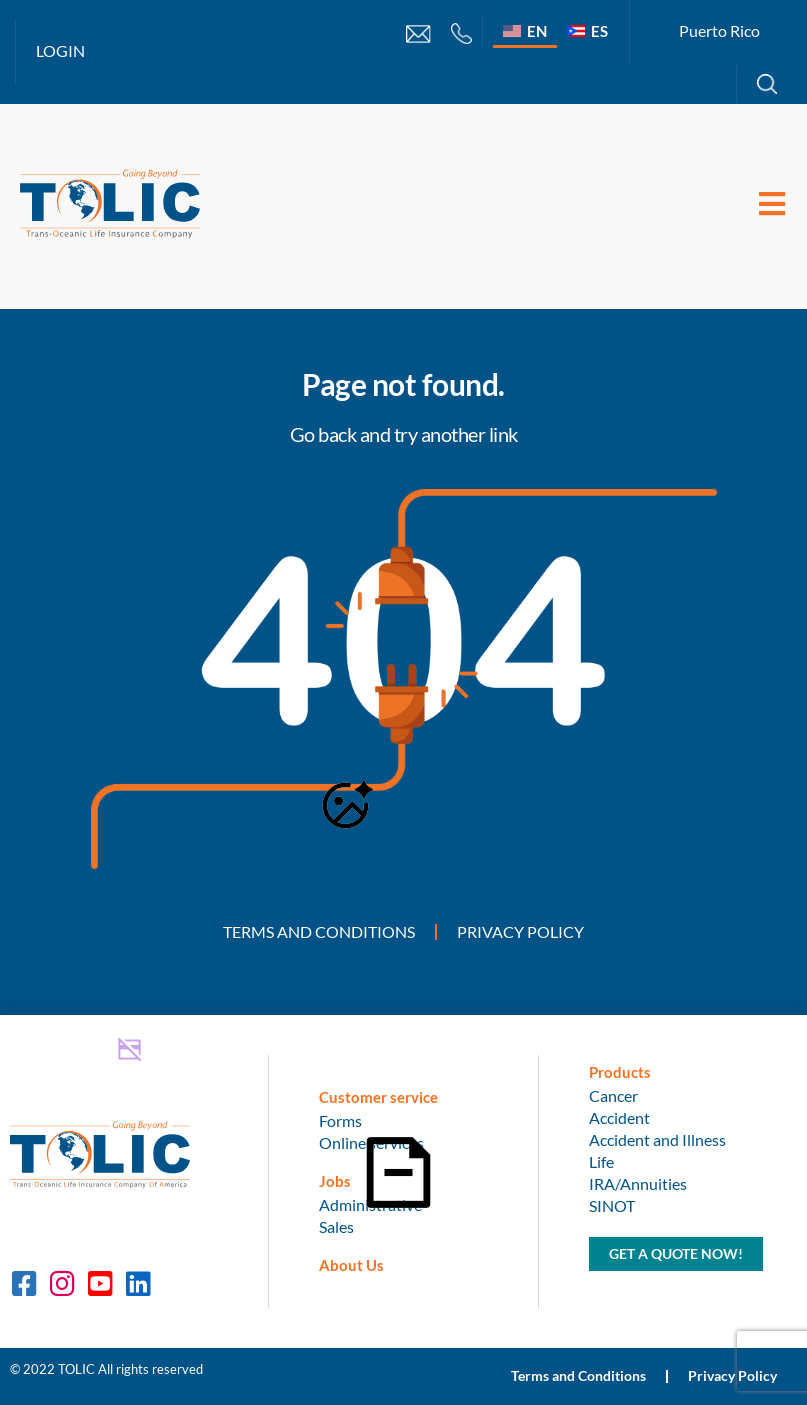  What do you see at coordinates (129, 1049) in the screenshot?
I see `indicates no credit card required` at bounding box center [129, 1049].